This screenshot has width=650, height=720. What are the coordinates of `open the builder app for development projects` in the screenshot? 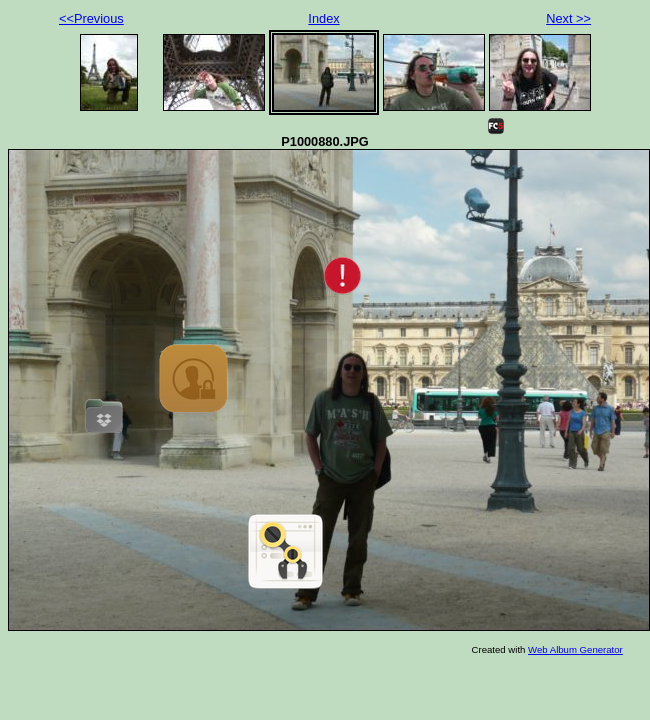 It's located at (285, 551).